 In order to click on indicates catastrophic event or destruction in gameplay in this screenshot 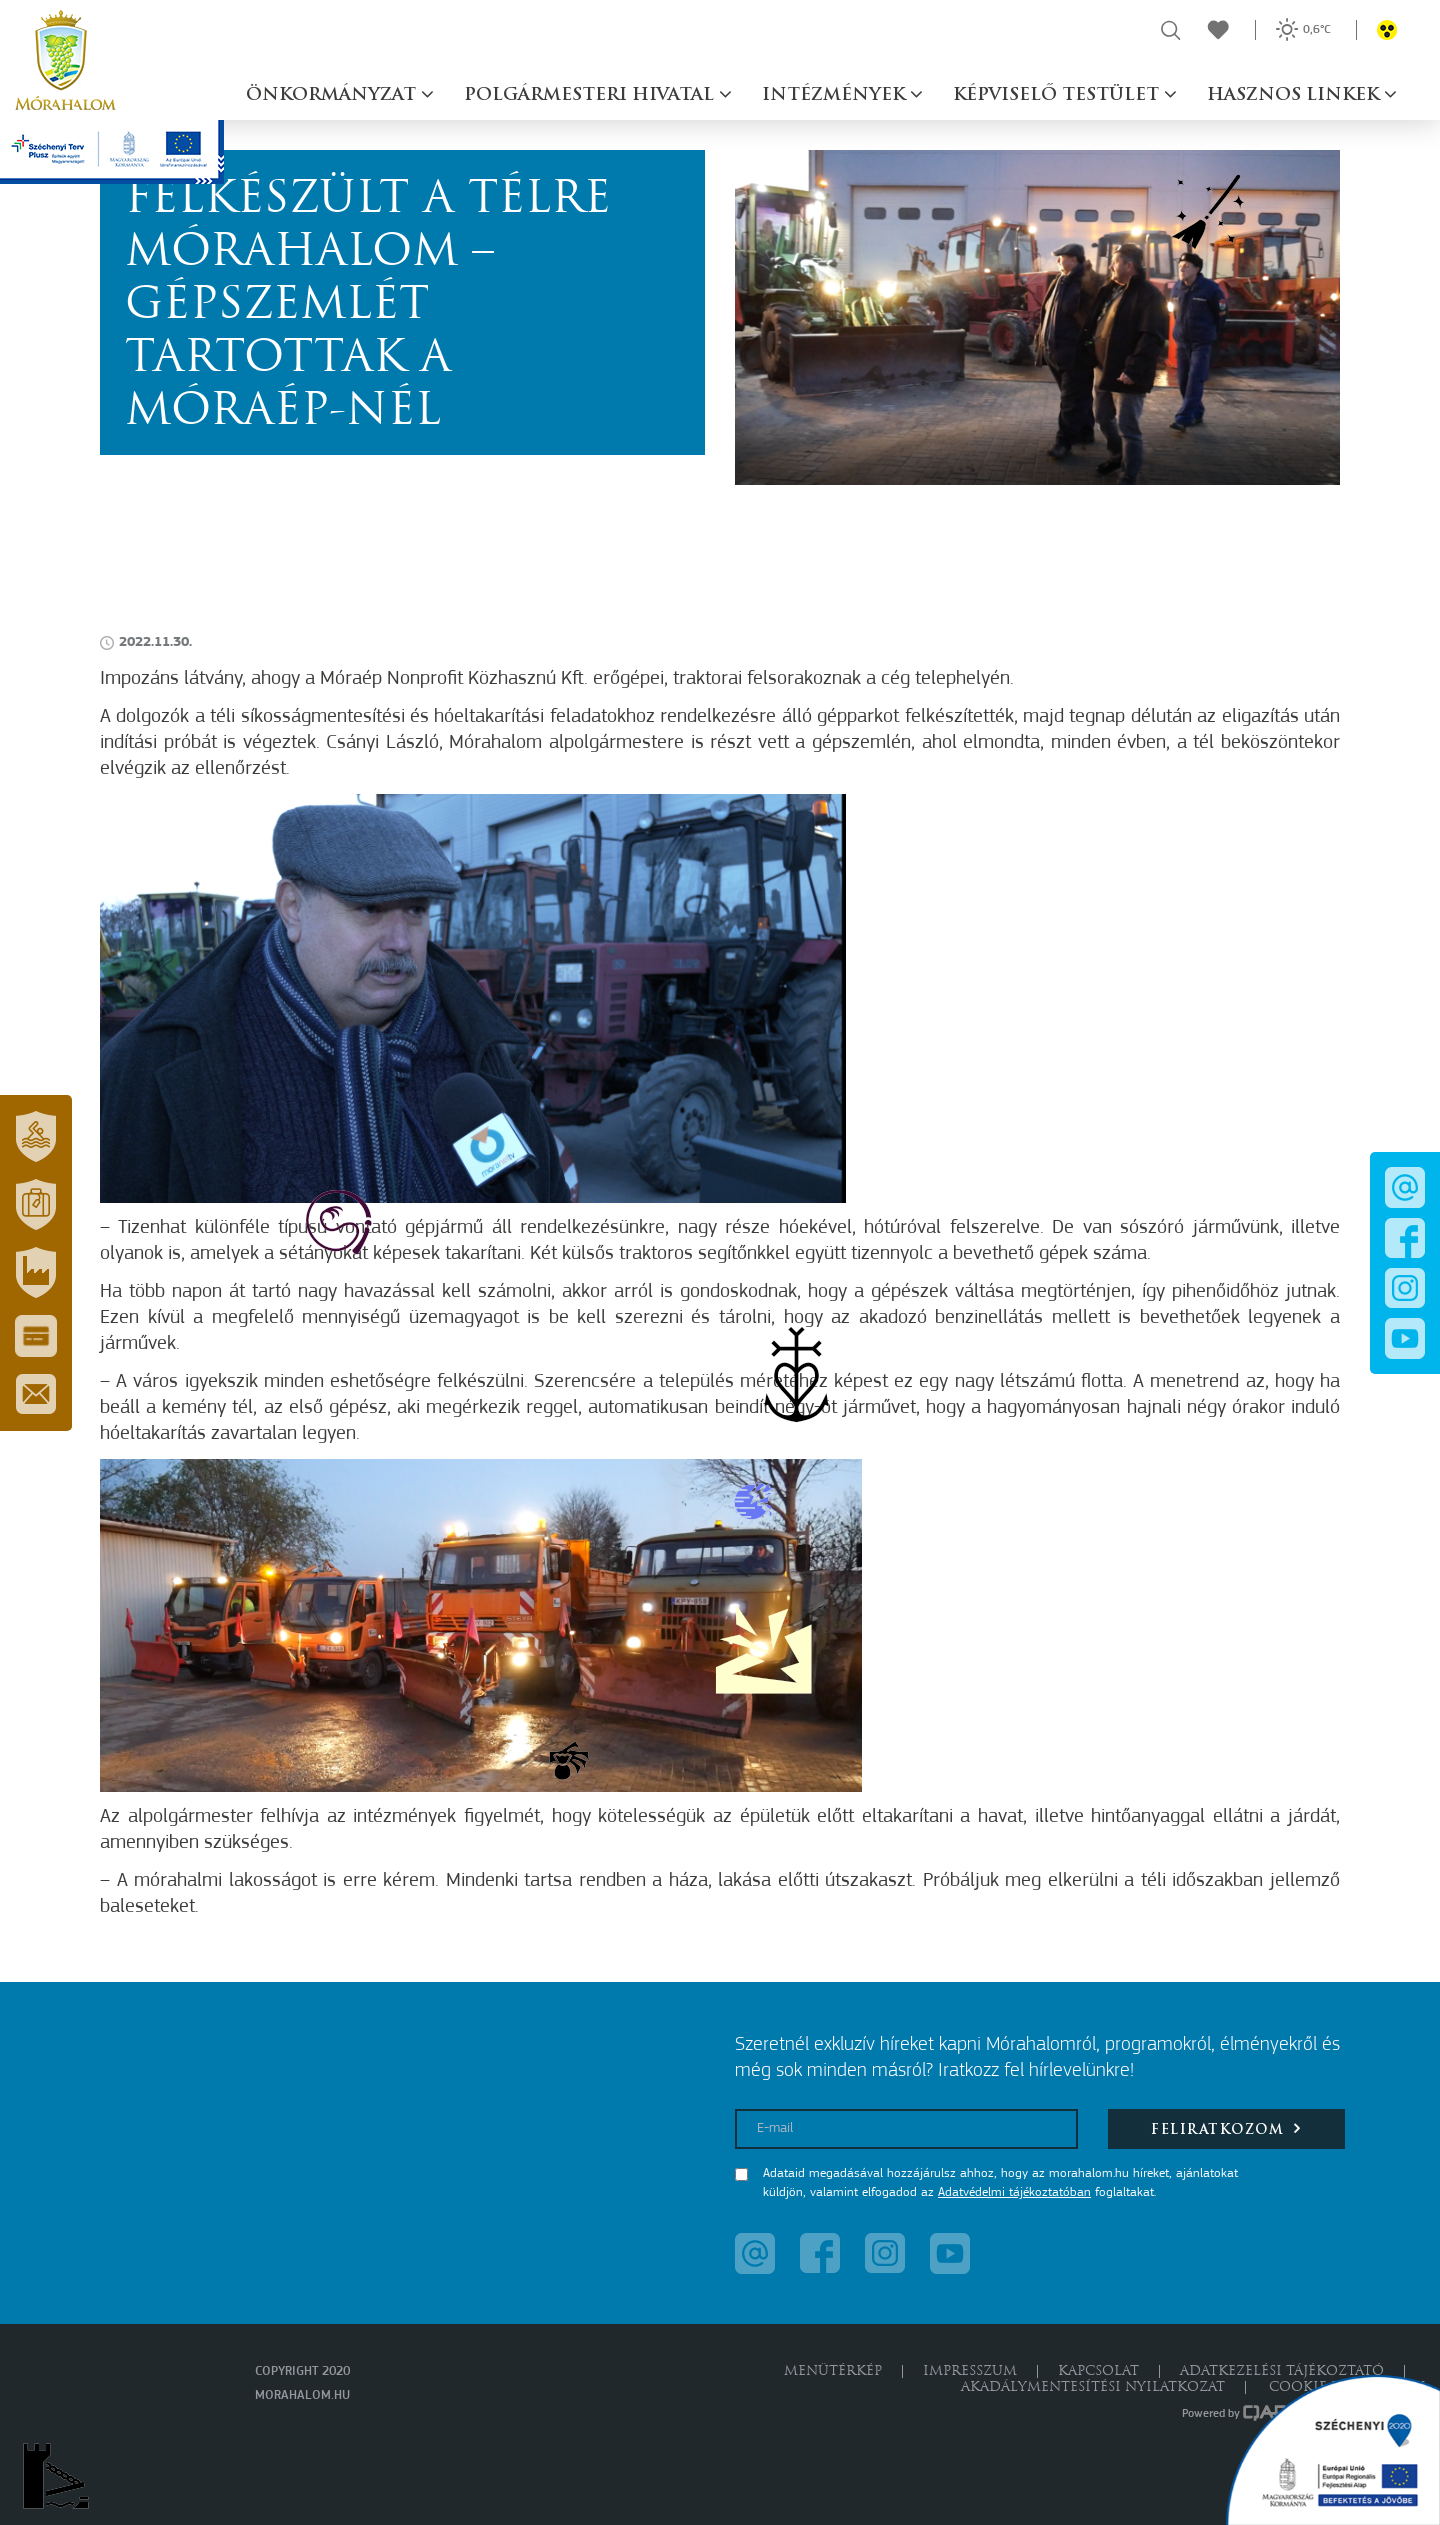, I will do `click(753, 1500)`.